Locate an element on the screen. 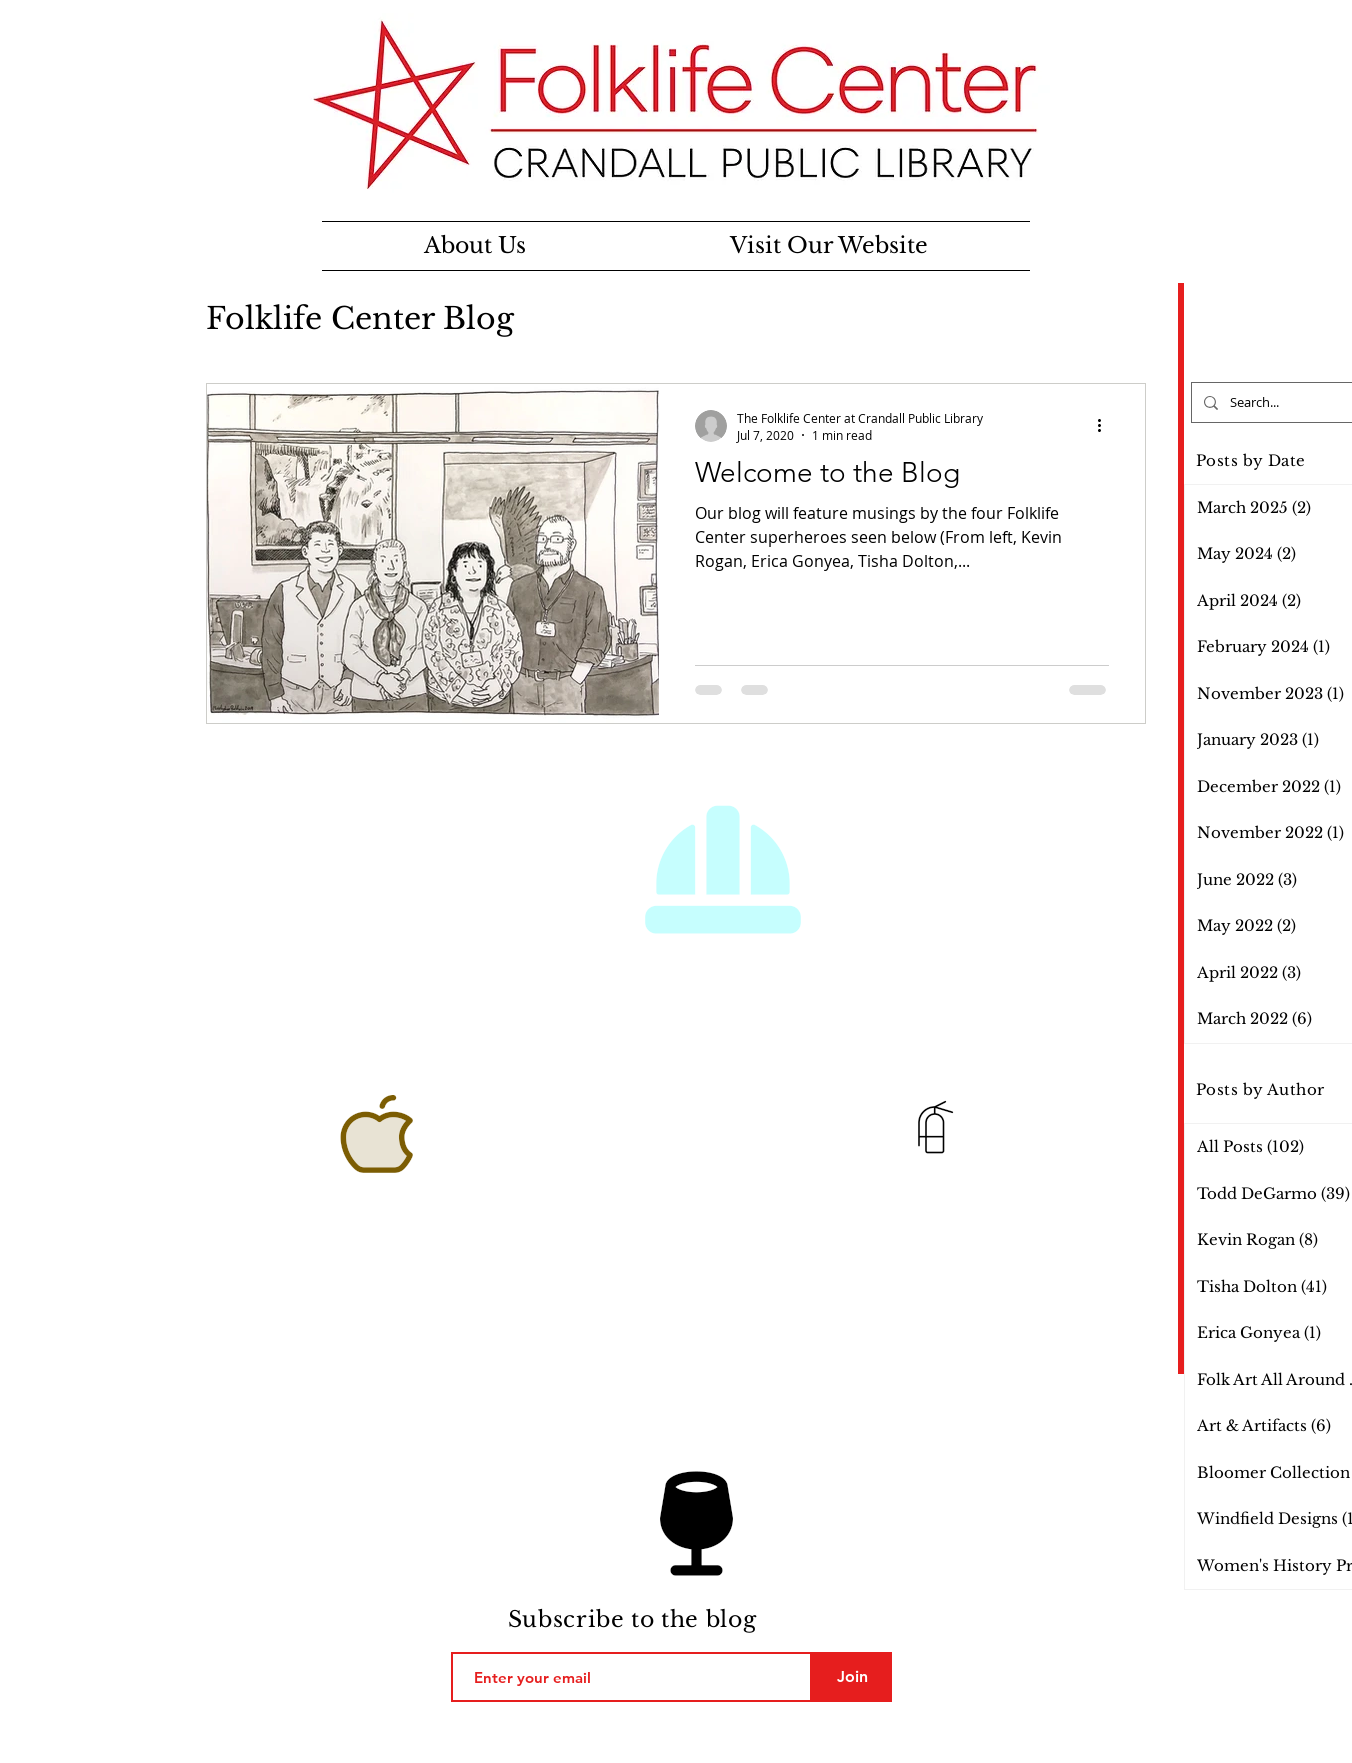 This screenshot has width=1352, height=1763. access construction or work site features is located at coordinates (723, 878).